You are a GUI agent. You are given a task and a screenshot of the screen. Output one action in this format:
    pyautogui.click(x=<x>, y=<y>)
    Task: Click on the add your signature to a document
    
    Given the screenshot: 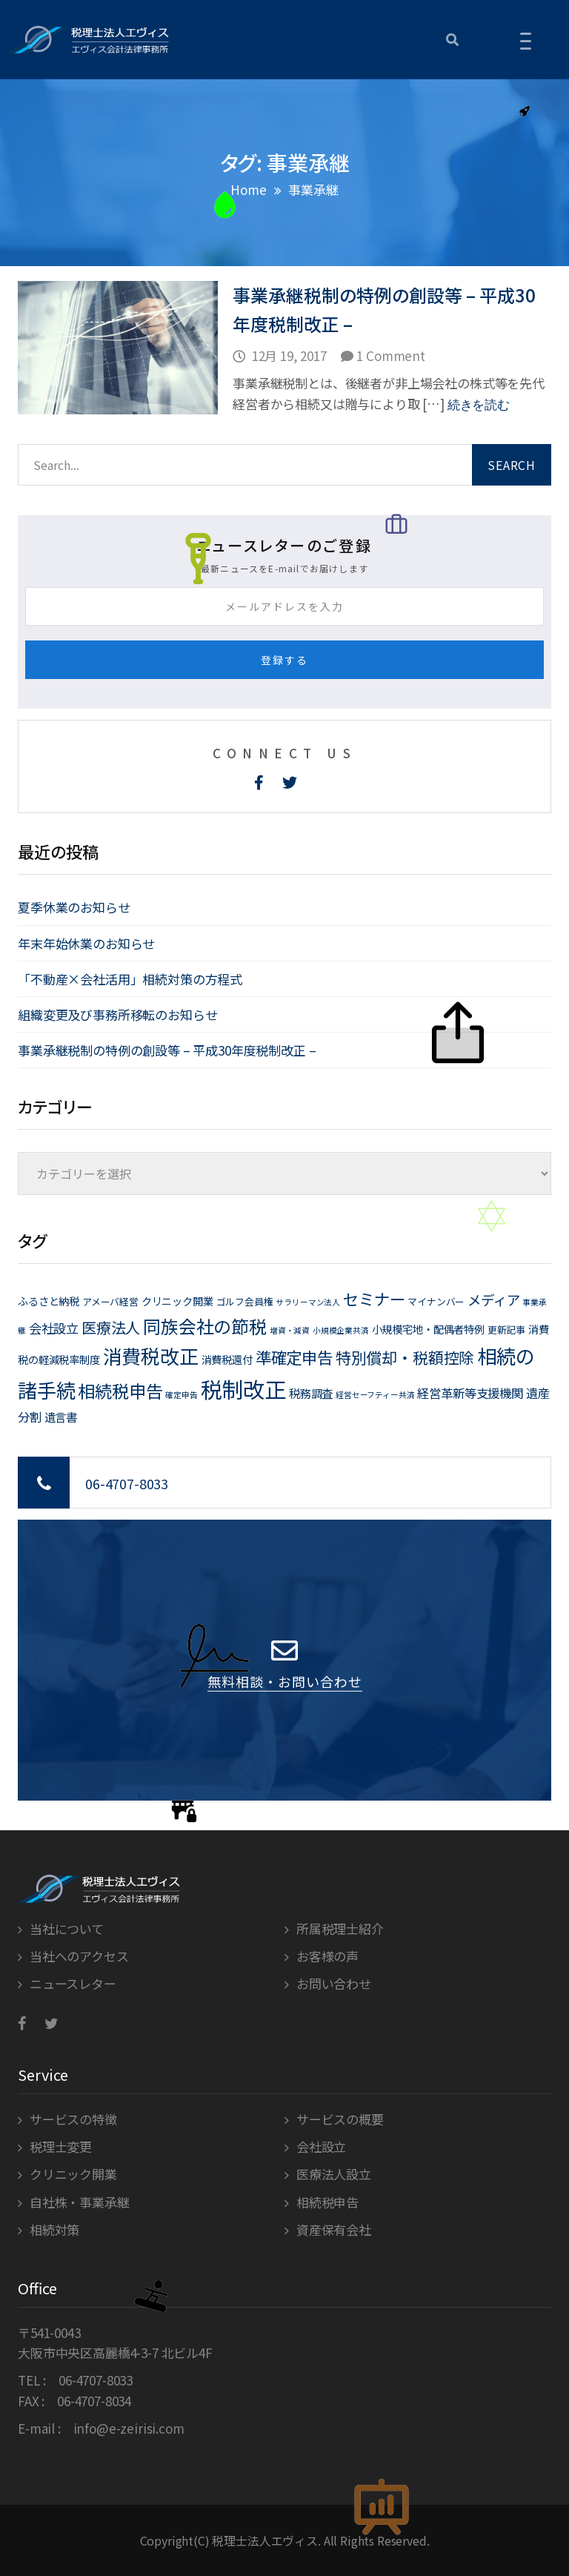 What is the action you would take?
    pyautogui.click(x=214, y=1655)
    